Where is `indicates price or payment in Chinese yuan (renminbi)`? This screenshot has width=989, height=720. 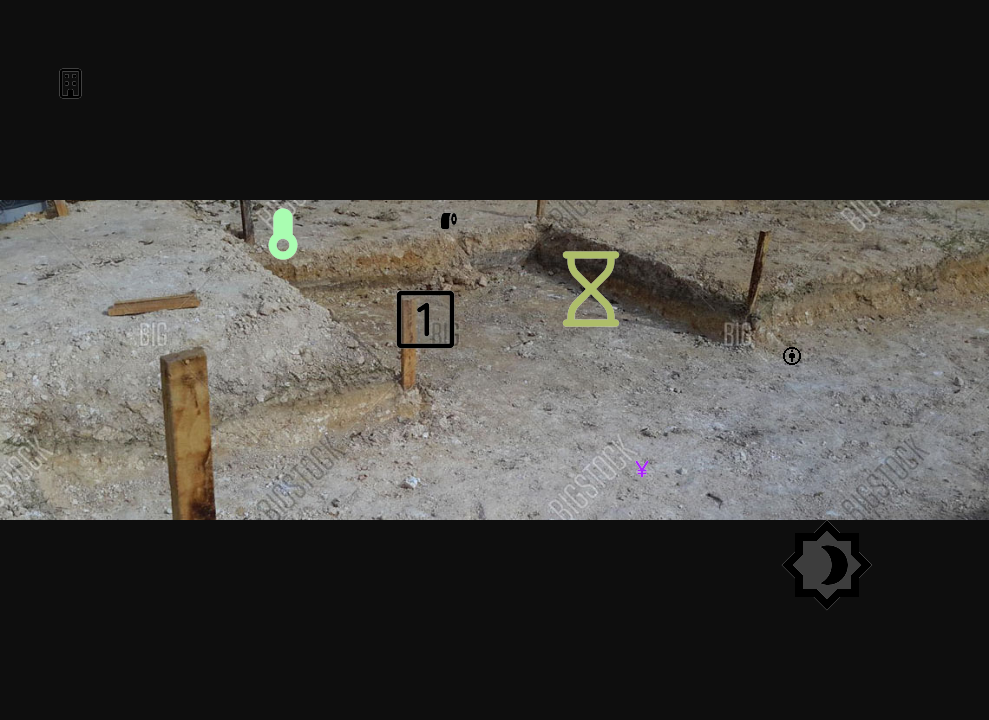
indicates price or payment in Chinese yuan (renminbi) is located at coordinates (642, 469).